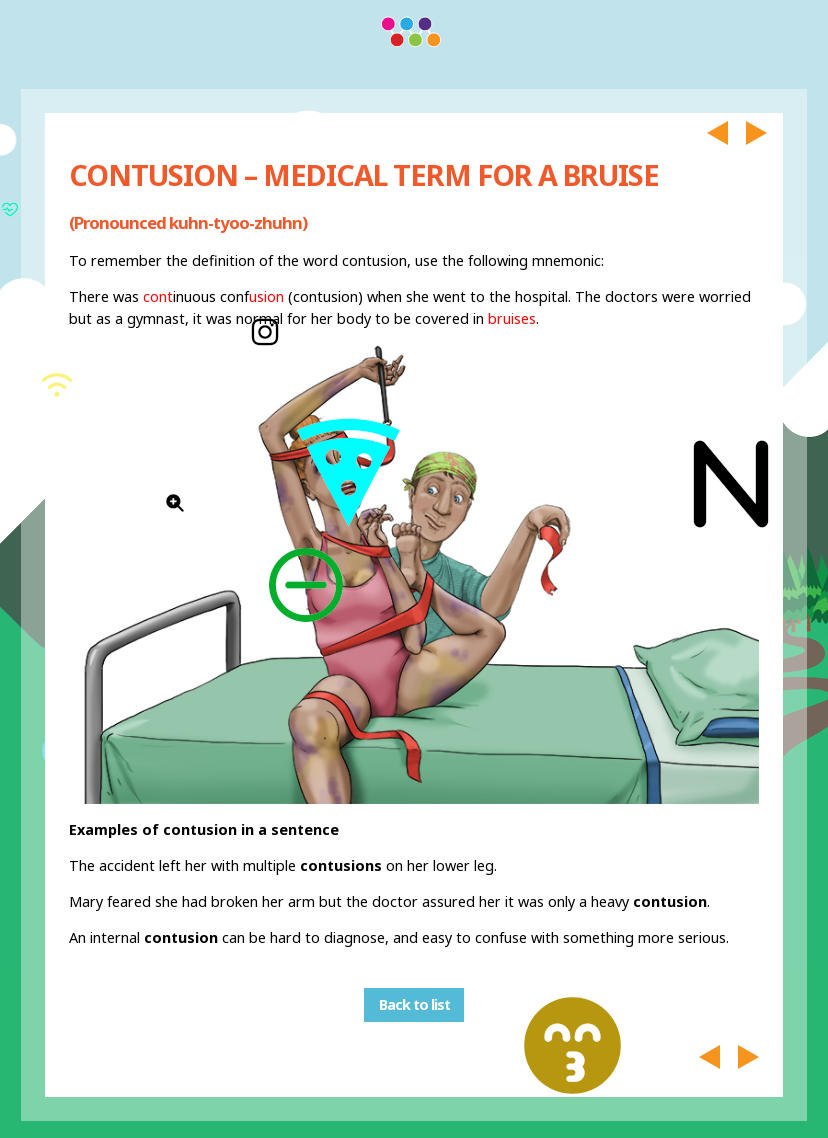 The image size is (828, 1138). Describe the element at coordinates (265, 332) in the screenshot. I see `open the Instagram app` at that location.